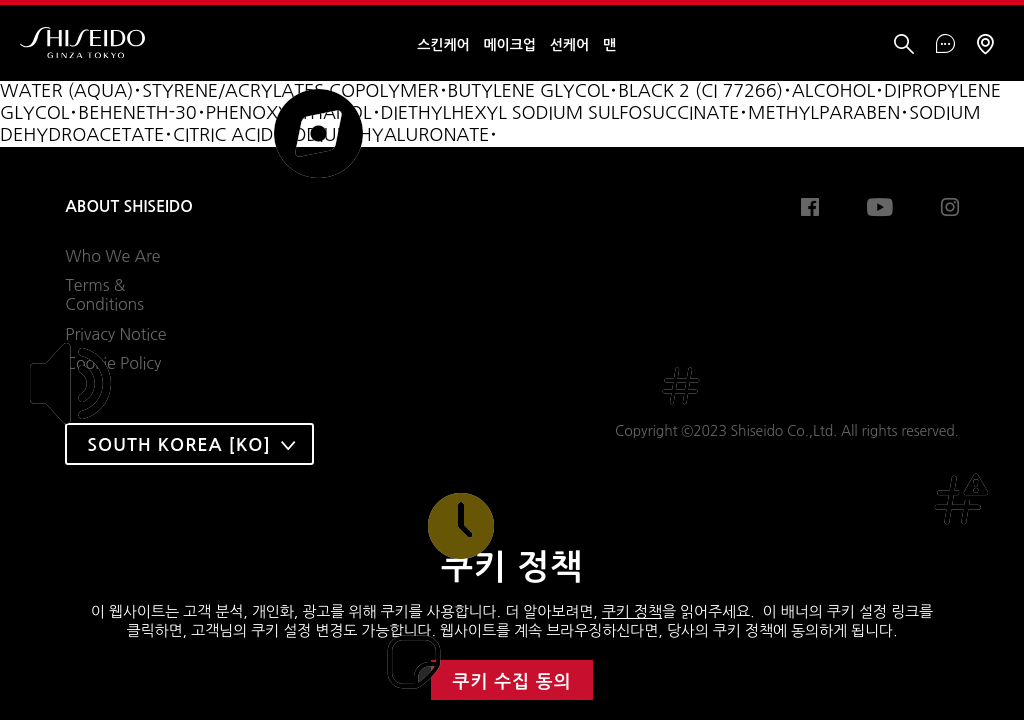 The image size is (1024, 720). I want to click on open the discord server discovery page, so click(318, 133).